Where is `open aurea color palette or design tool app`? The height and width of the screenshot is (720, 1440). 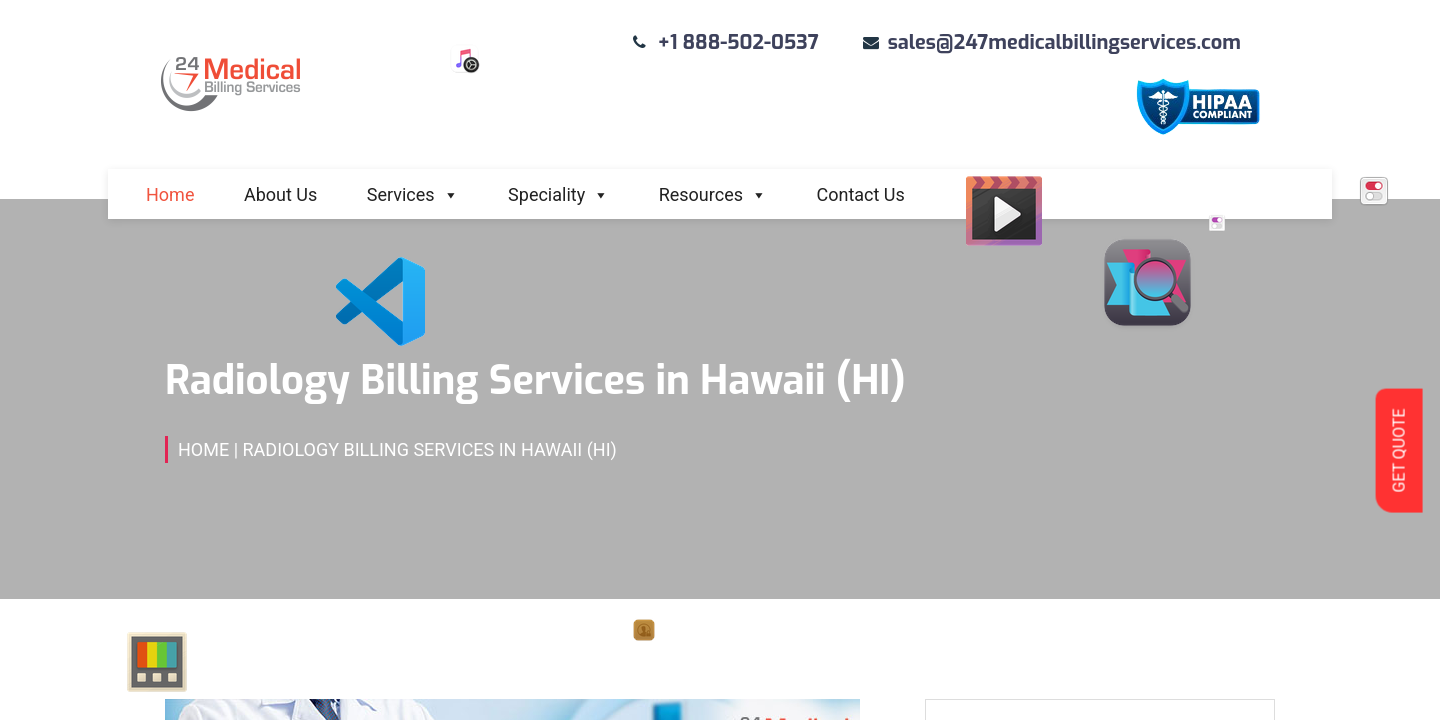
open aurea color palette or design tool app is located at coordinates (1147, 282).